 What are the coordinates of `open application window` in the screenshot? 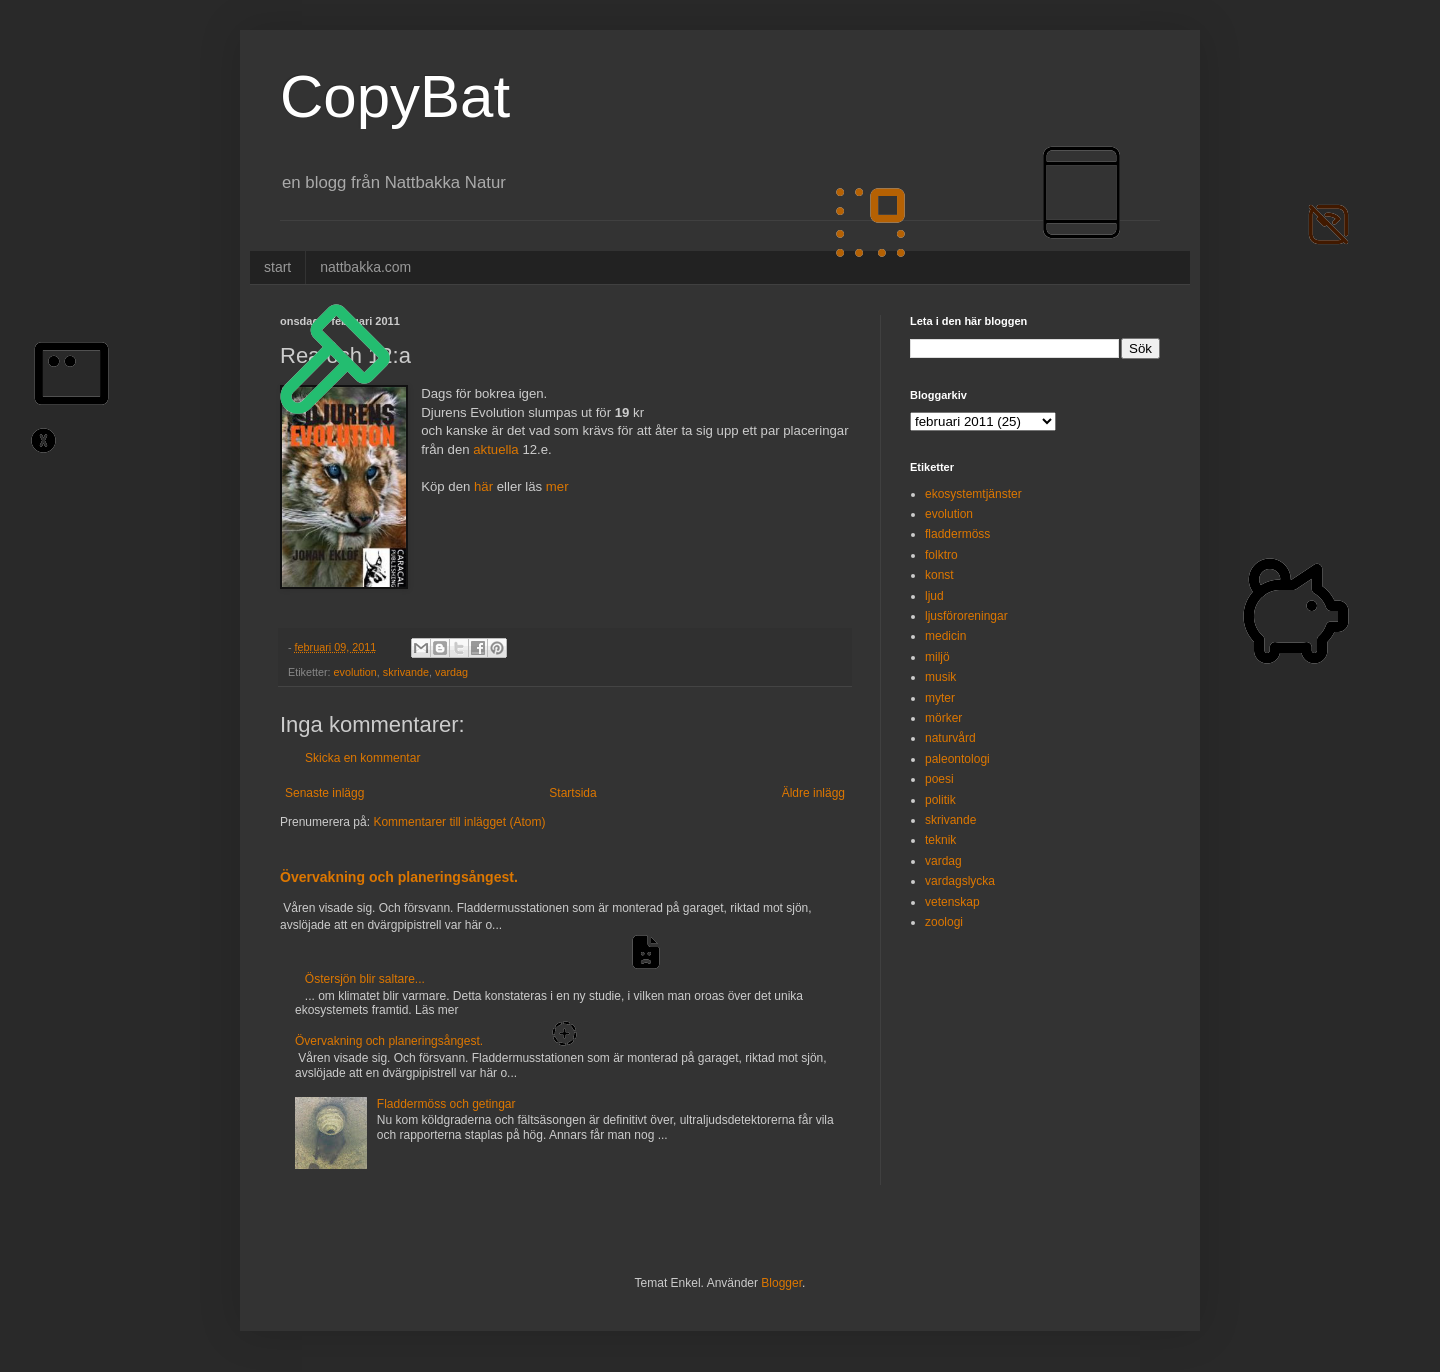 It's located at (71, 373).